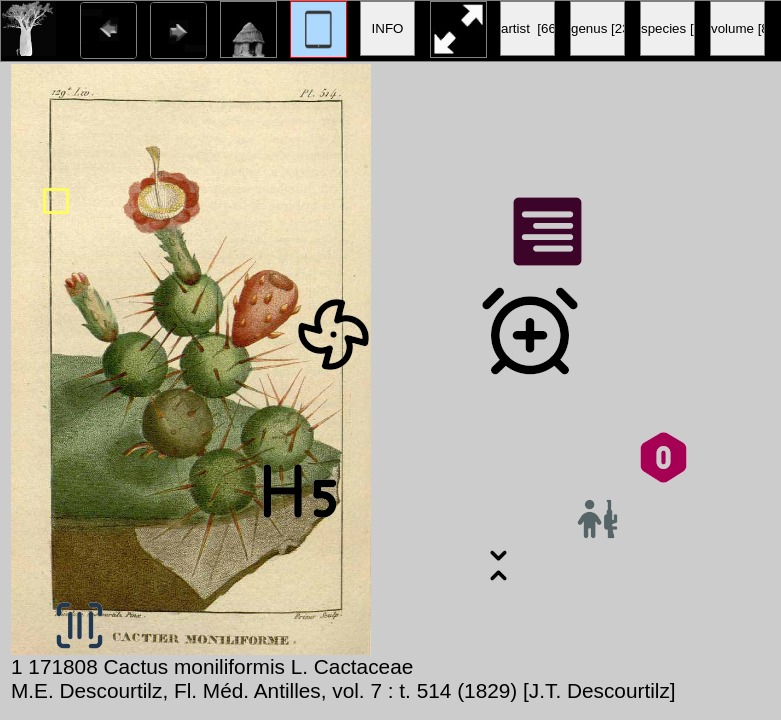 The height and width of the screenshot is (720, 781). Describe the element at coordinates (298, 491) in the screenshot. I see `format text as heading level 5` at that location.